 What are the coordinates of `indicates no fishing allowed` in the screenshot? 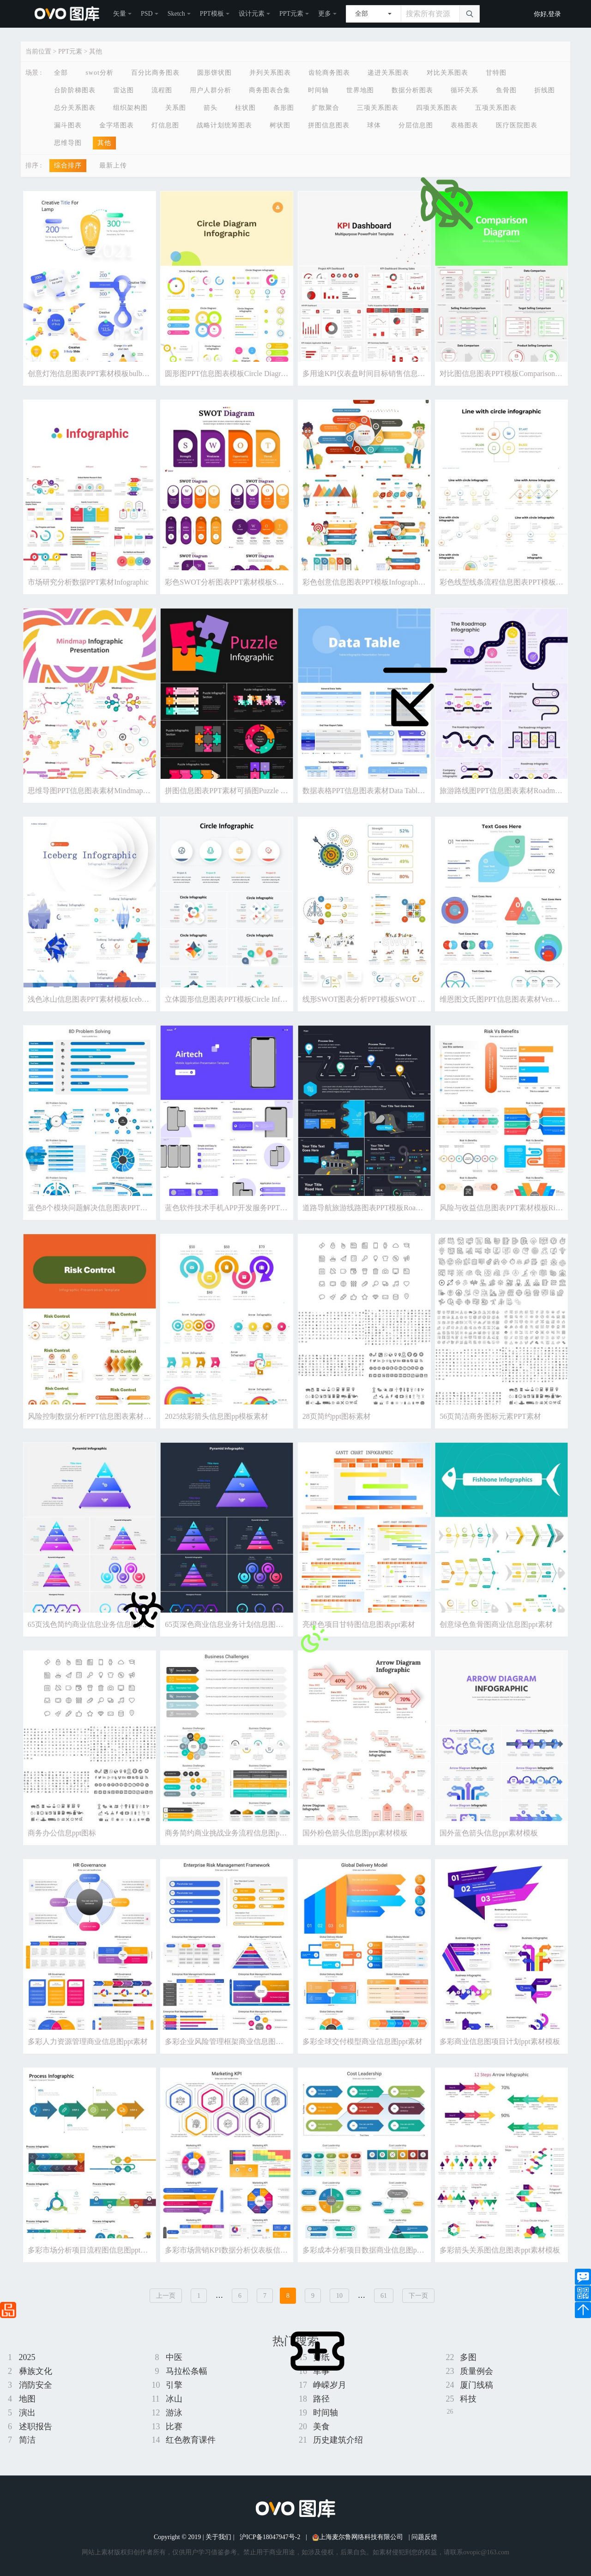 It's located at (447, 203).